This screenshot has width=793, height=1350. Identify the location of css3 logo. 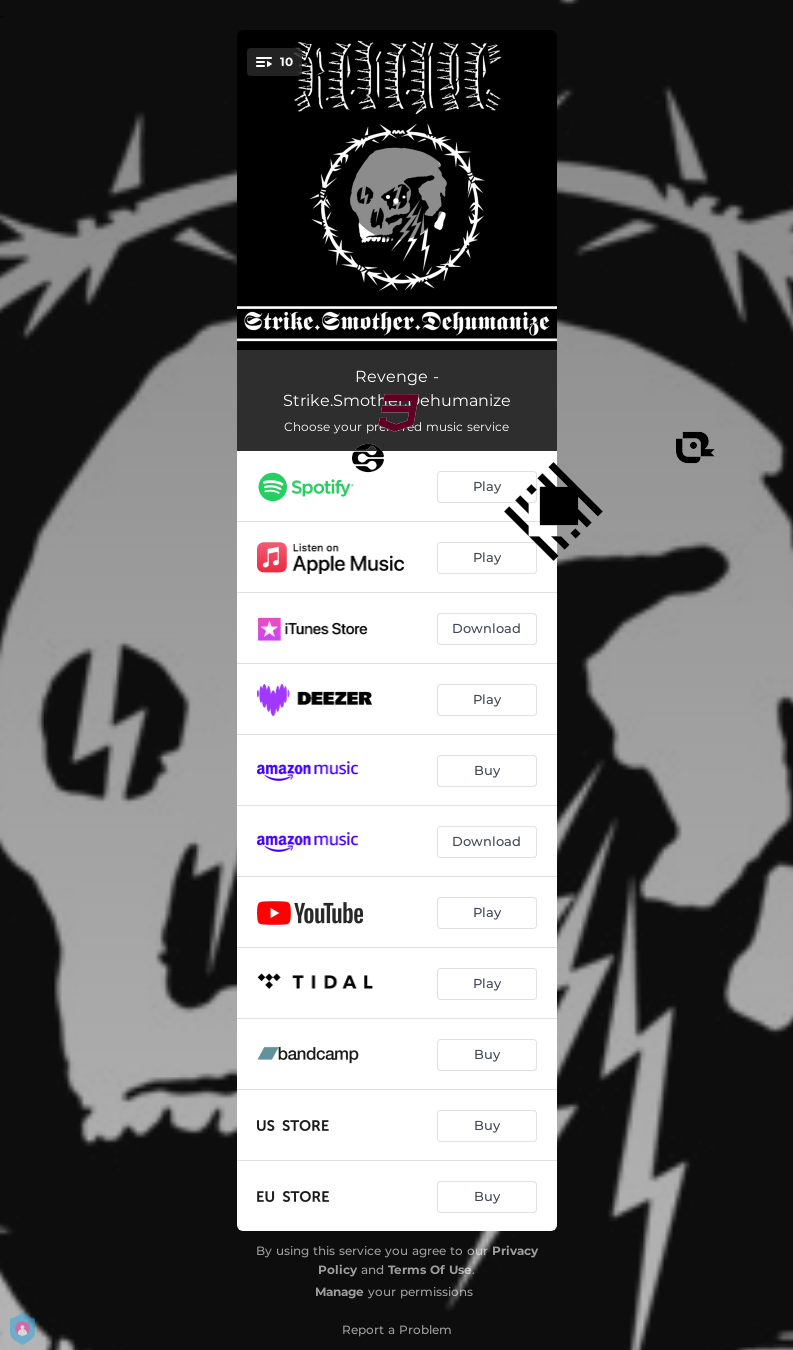
(400, 413).